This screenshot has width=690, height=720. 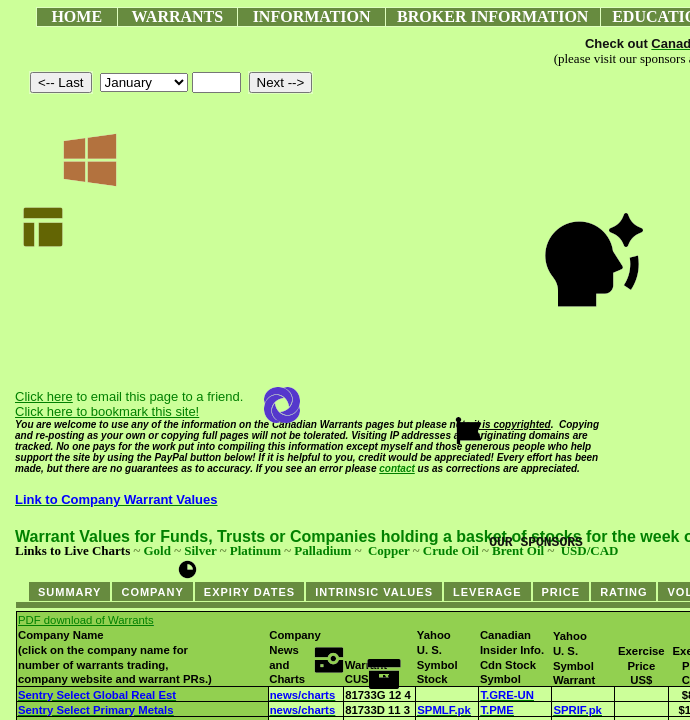 I want to click on indicates 25% progress or completion status, so click(x=187, y=569).